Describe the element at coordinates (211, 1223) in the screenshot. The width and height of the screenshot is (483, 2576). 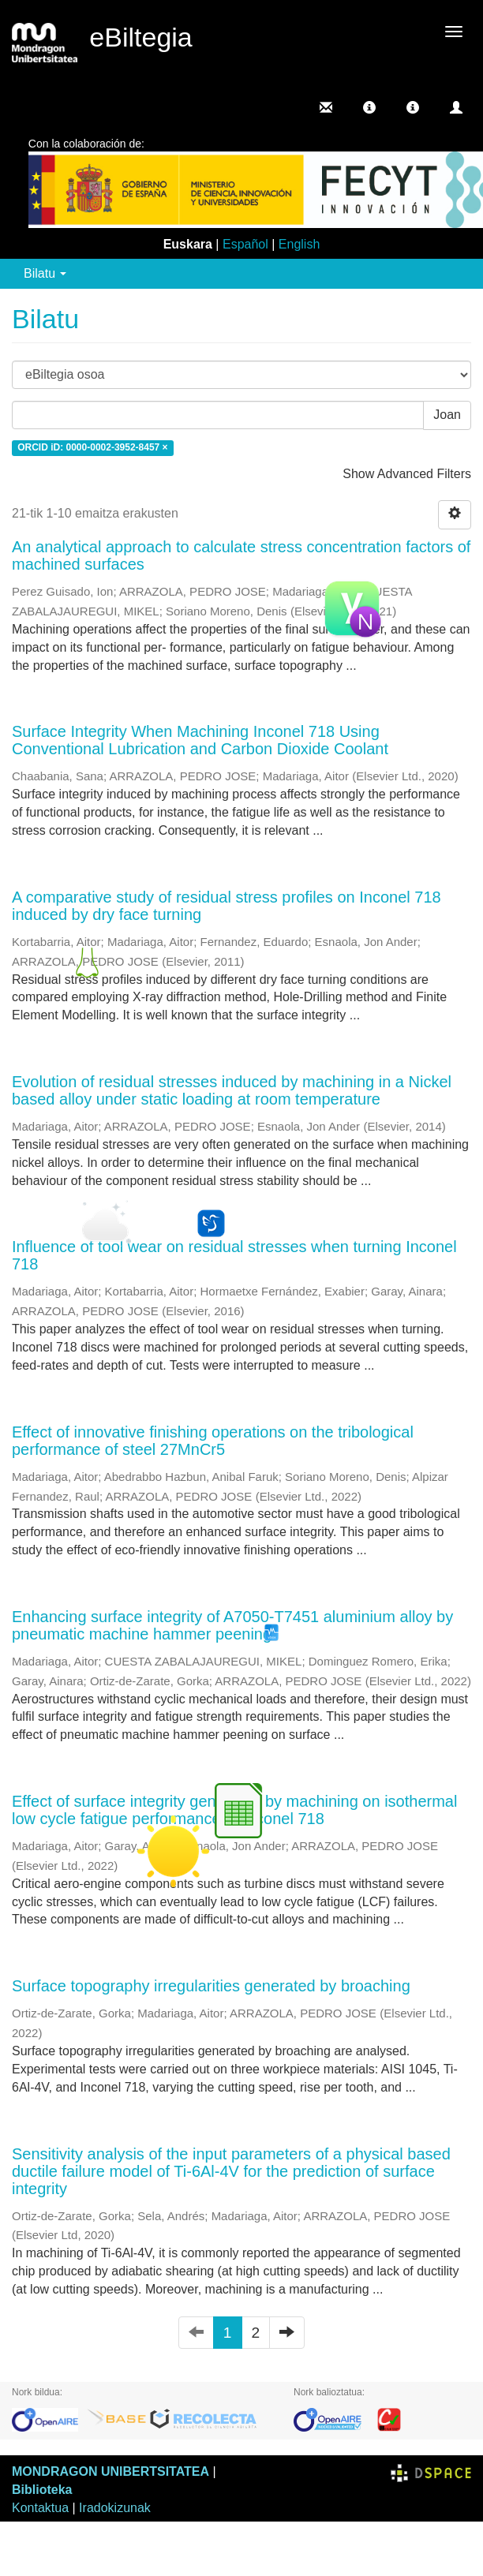
I see `launch lubuntu application` at that location.